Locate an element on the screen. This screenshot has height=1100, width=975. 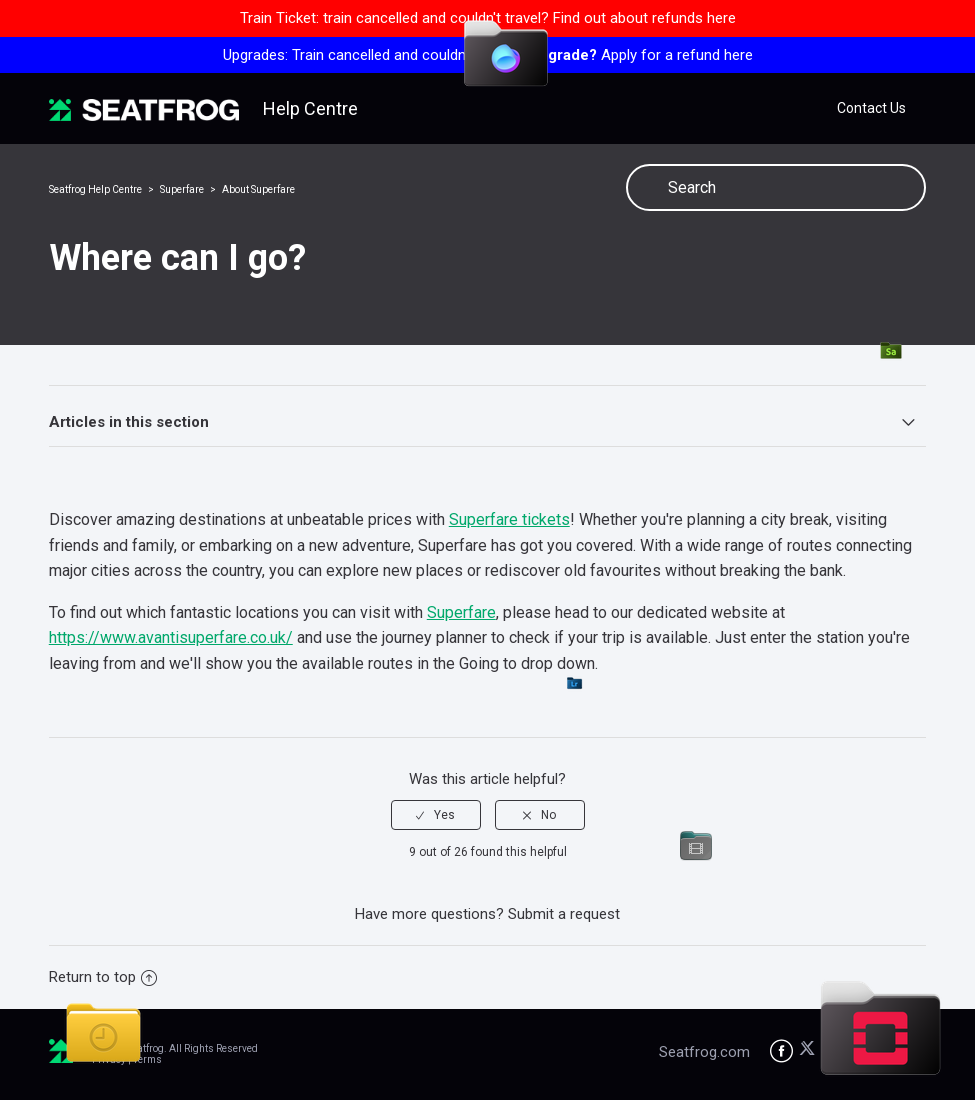
open Adobe Substance Sampler project folder is located at coordinates (891, 351).